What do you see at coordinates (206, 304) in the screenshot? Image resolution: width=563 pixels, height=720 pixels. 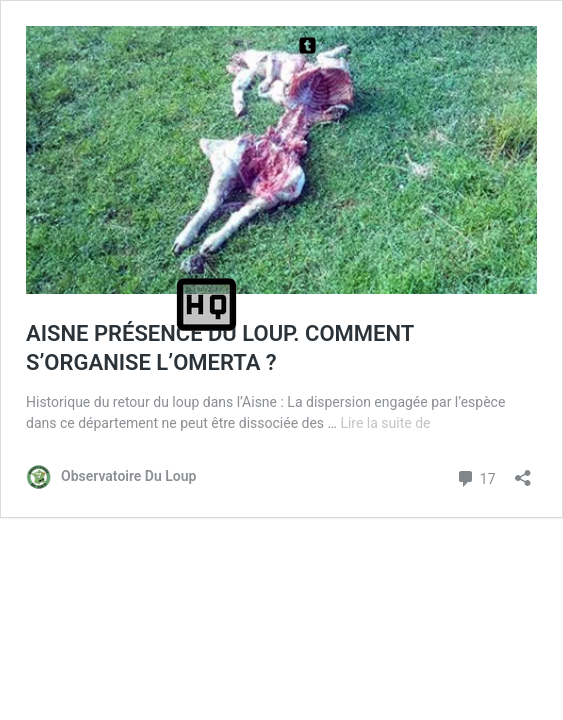 I see `toggle high quality video or audio playback` at bounding box center [206, 304].